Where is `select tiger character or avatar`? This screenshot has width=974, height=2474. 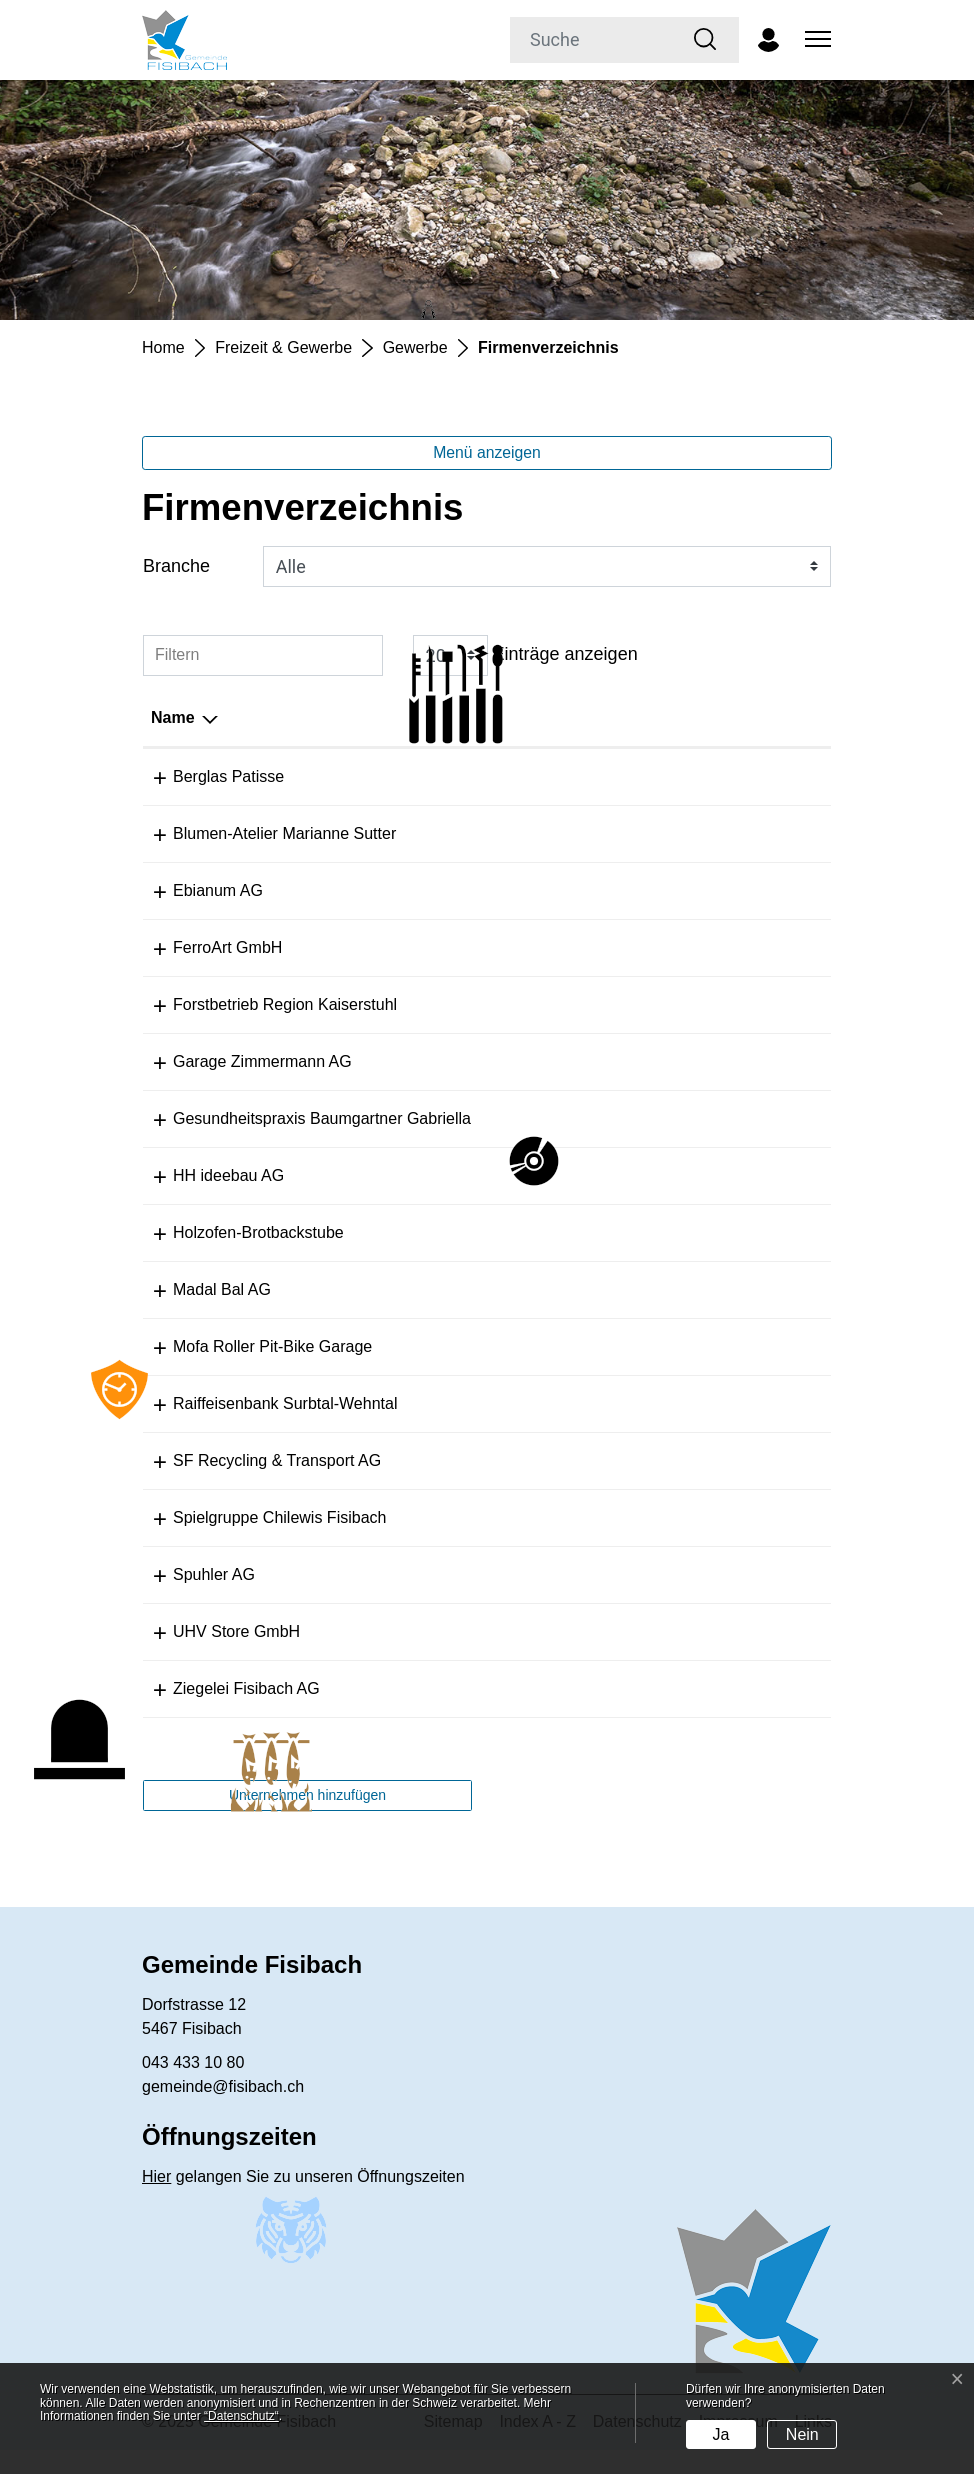 select tiger character or avatar is located at coordinates (291, 2231).